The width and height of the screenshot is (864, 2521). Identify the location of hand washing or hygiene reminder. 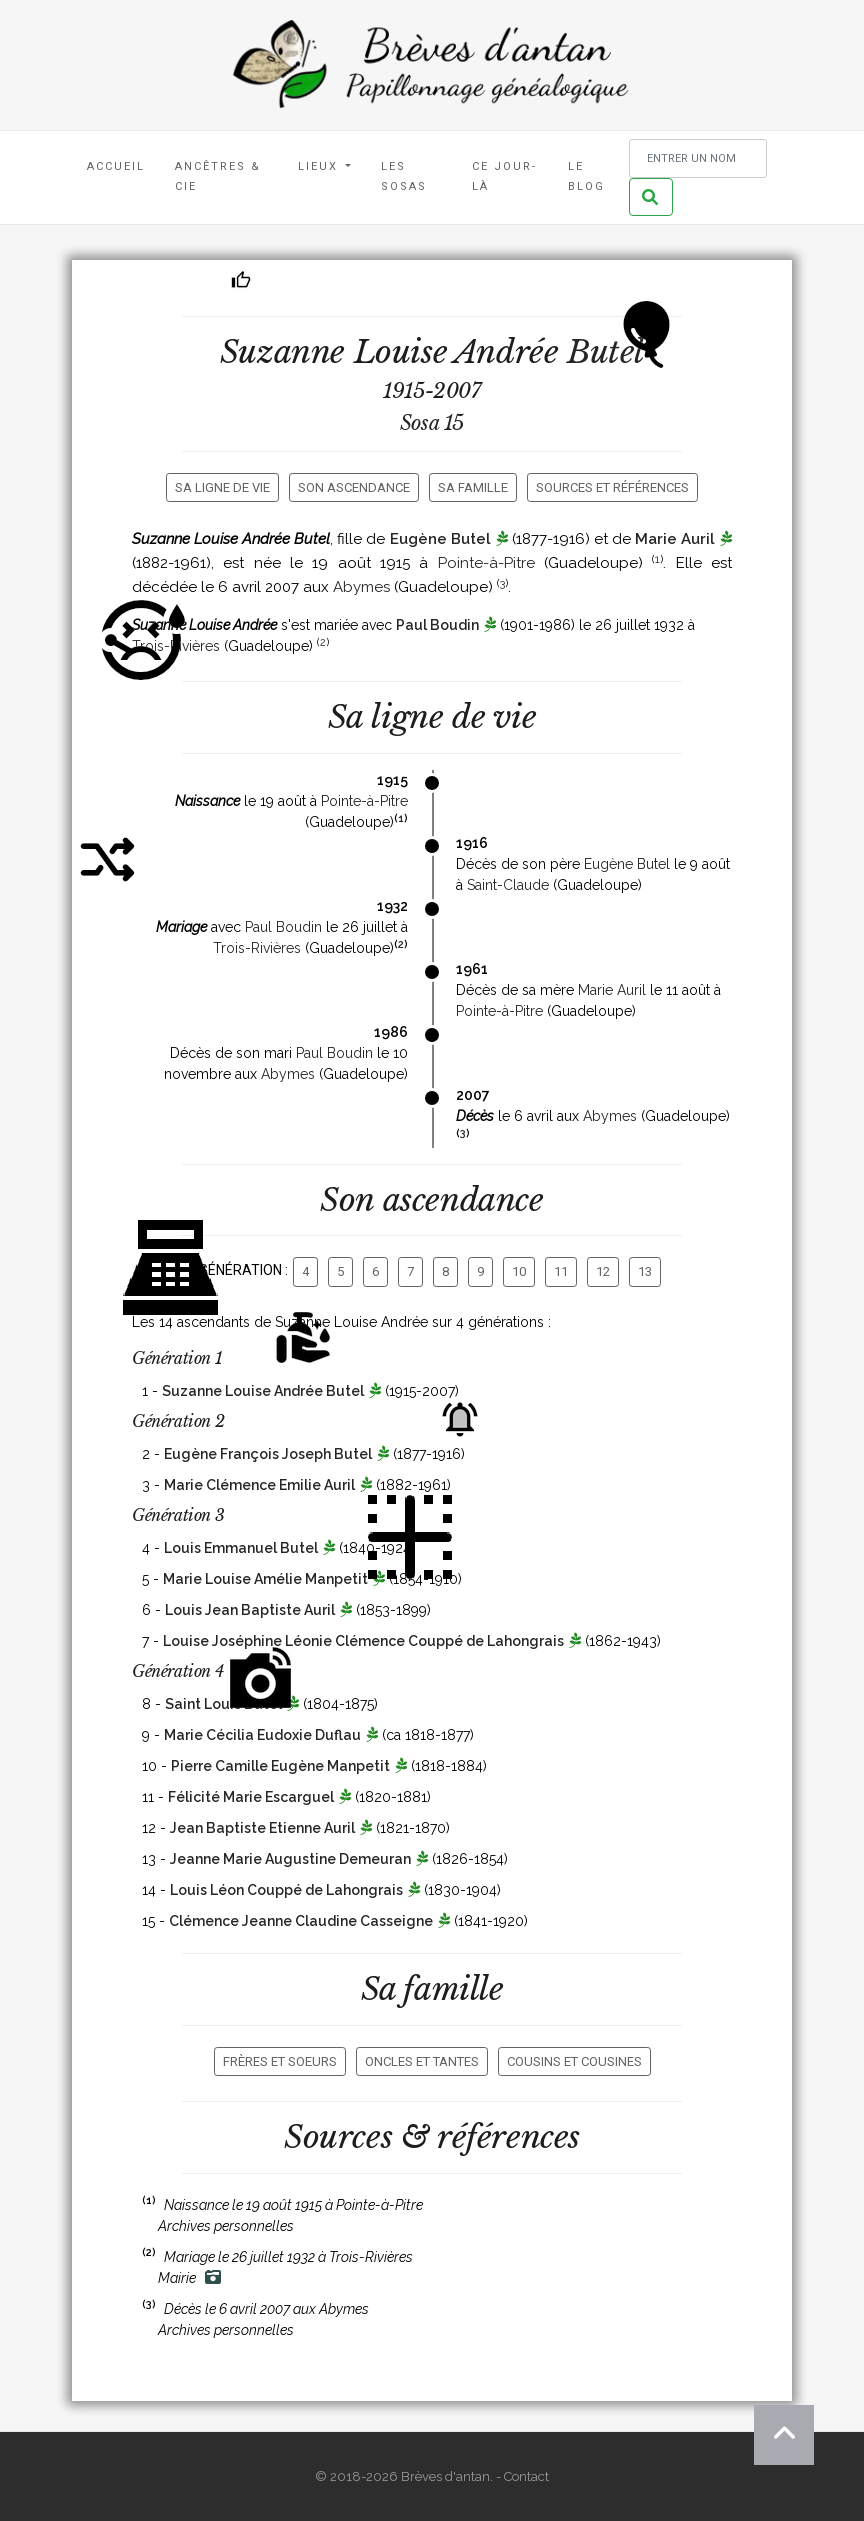
(304, 1337).